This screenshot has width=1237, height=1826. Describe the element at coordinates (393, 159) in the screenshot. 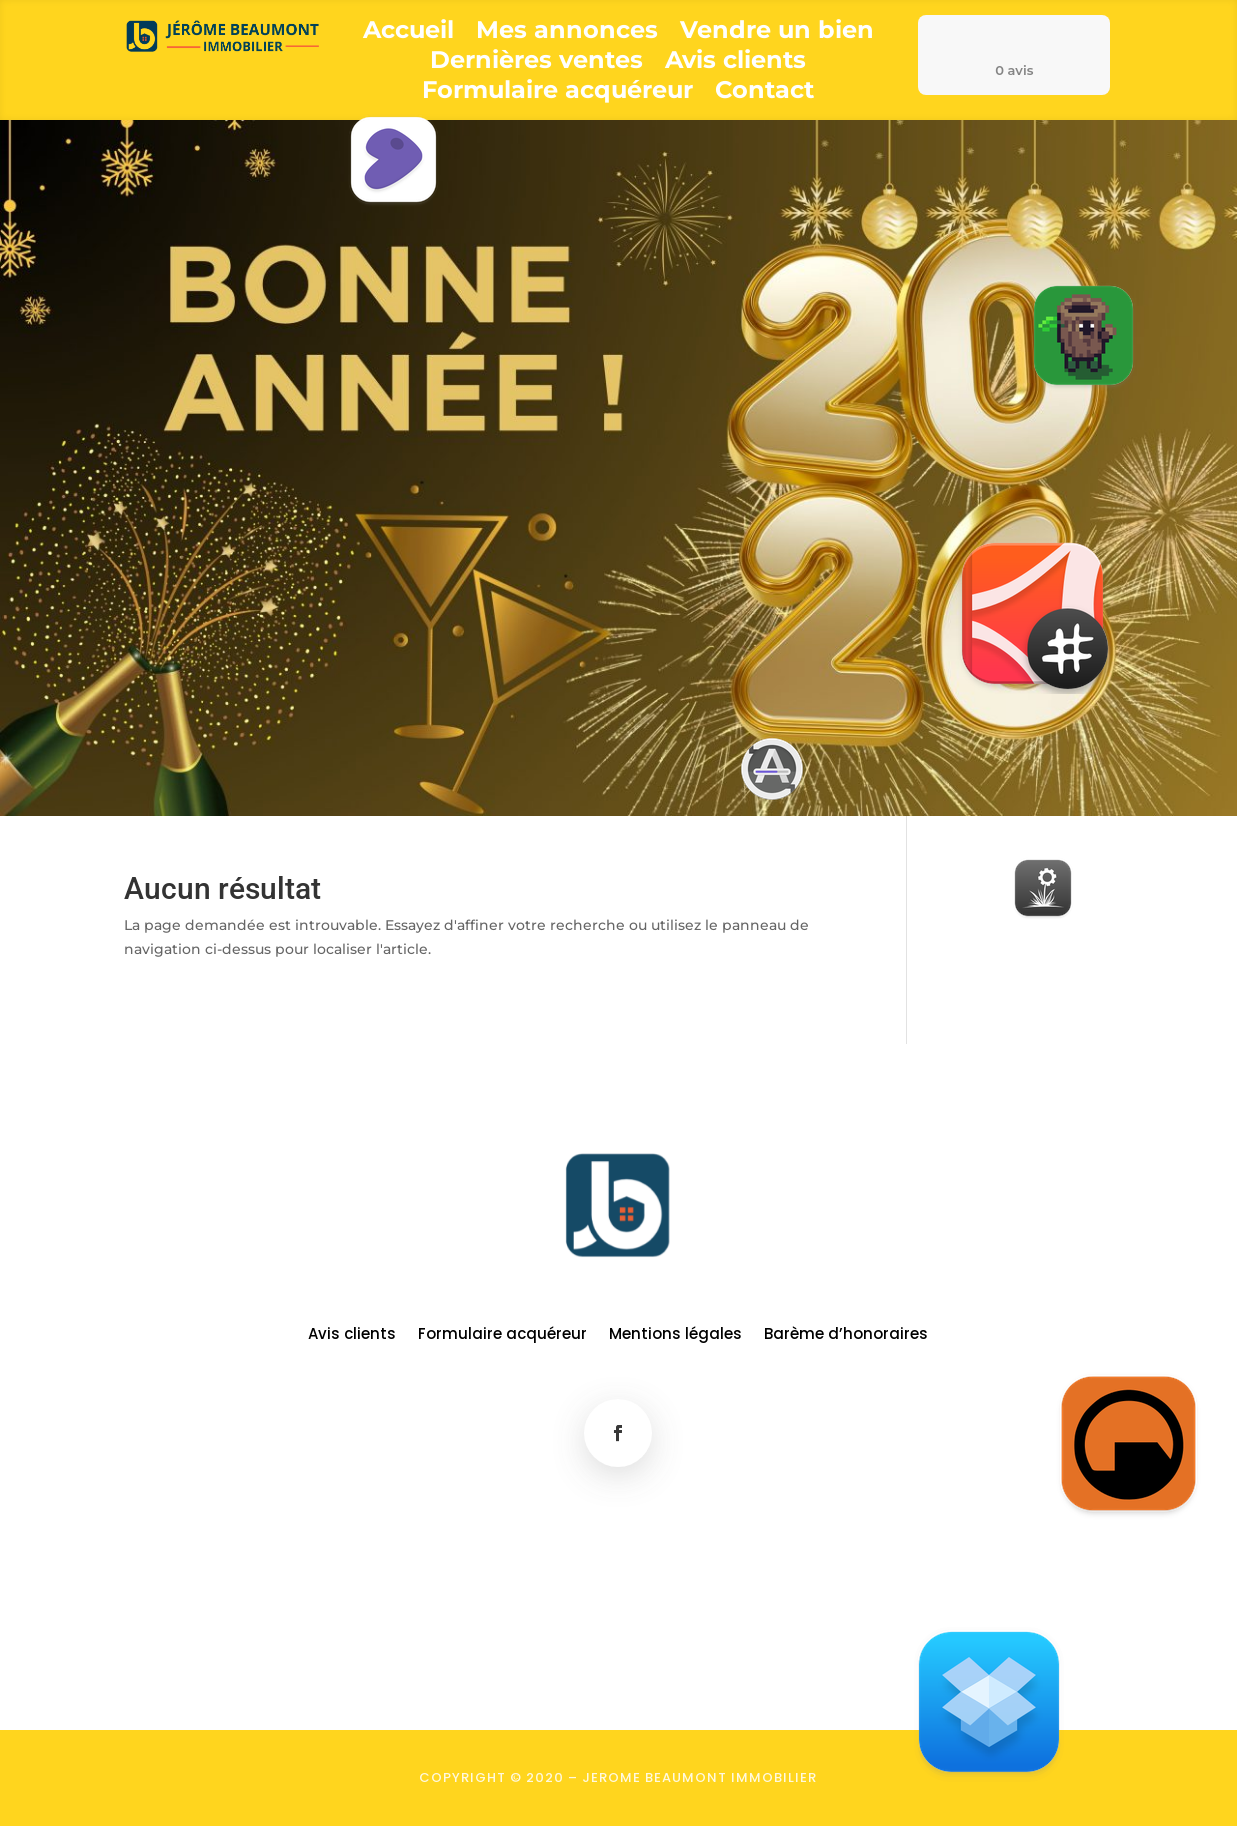

I see `open gentoo linux application` at that location.